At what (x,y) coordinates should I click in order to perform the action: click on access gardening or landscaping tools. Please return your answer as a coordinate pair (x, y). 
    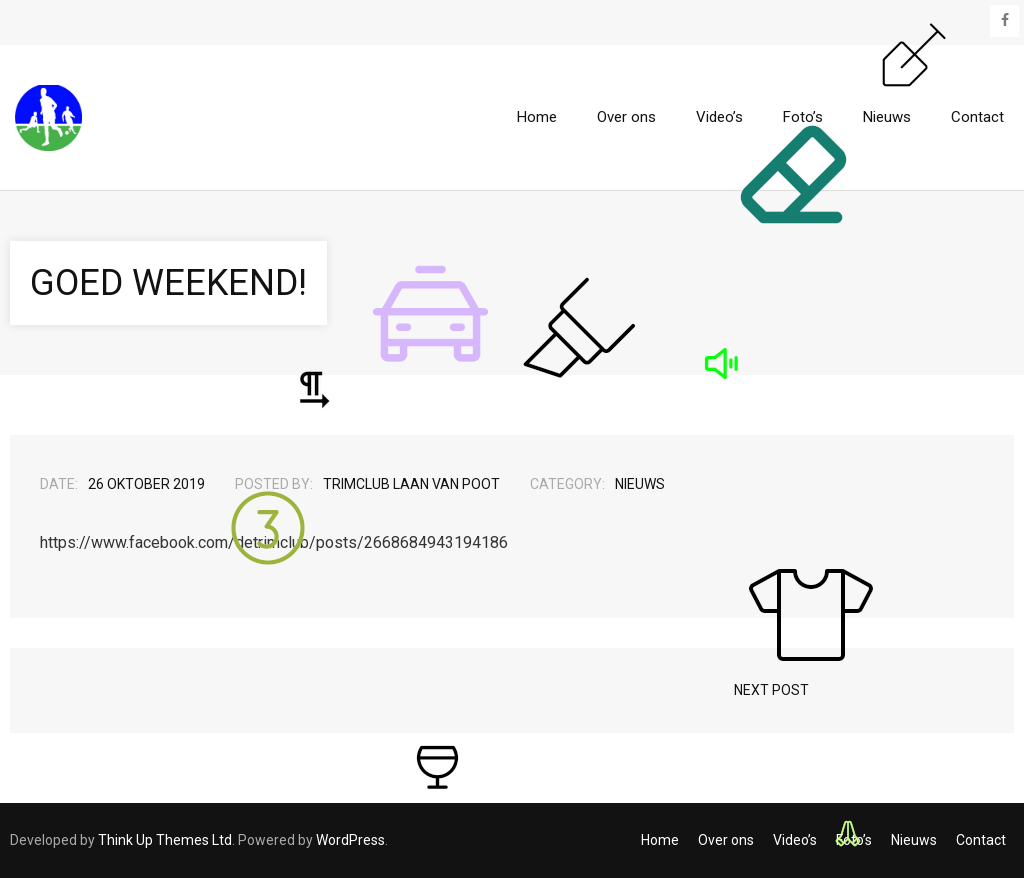
    Looking at the image, I should click on (913, 56).